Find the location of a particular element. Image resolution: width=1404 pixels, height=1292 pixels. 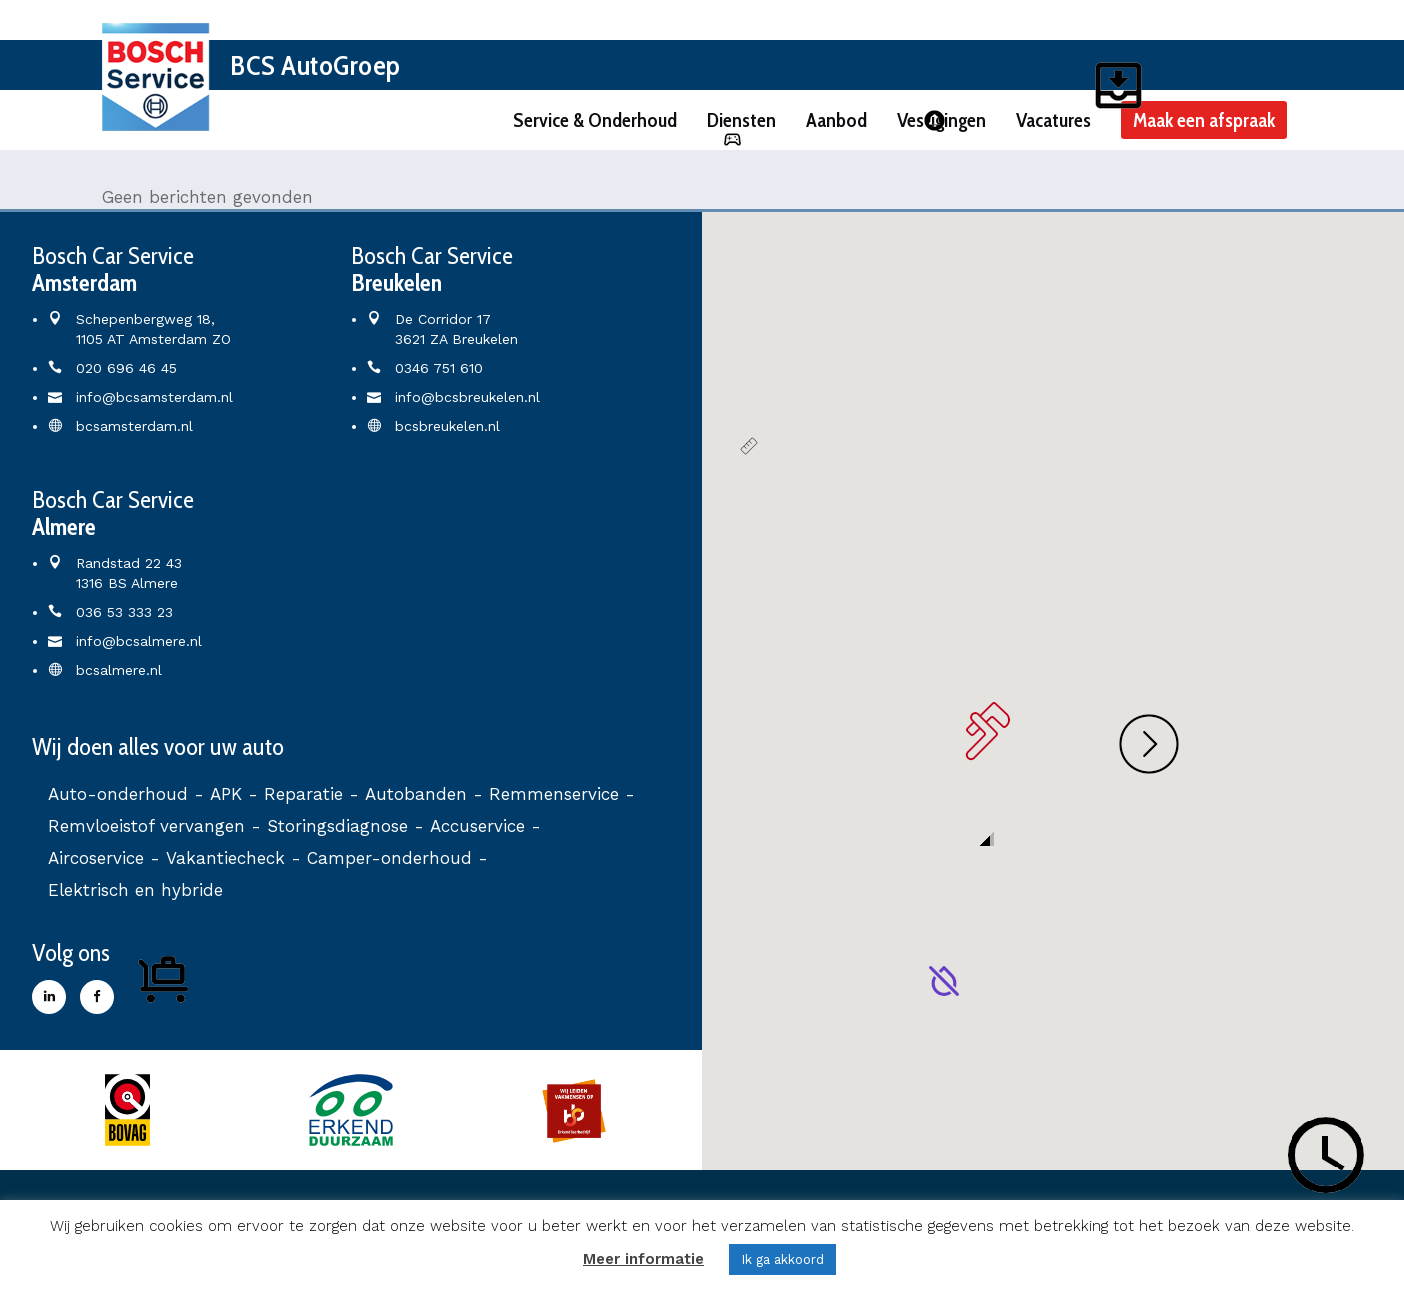

access luggage or baggage services is located at coordinates (162, 978).